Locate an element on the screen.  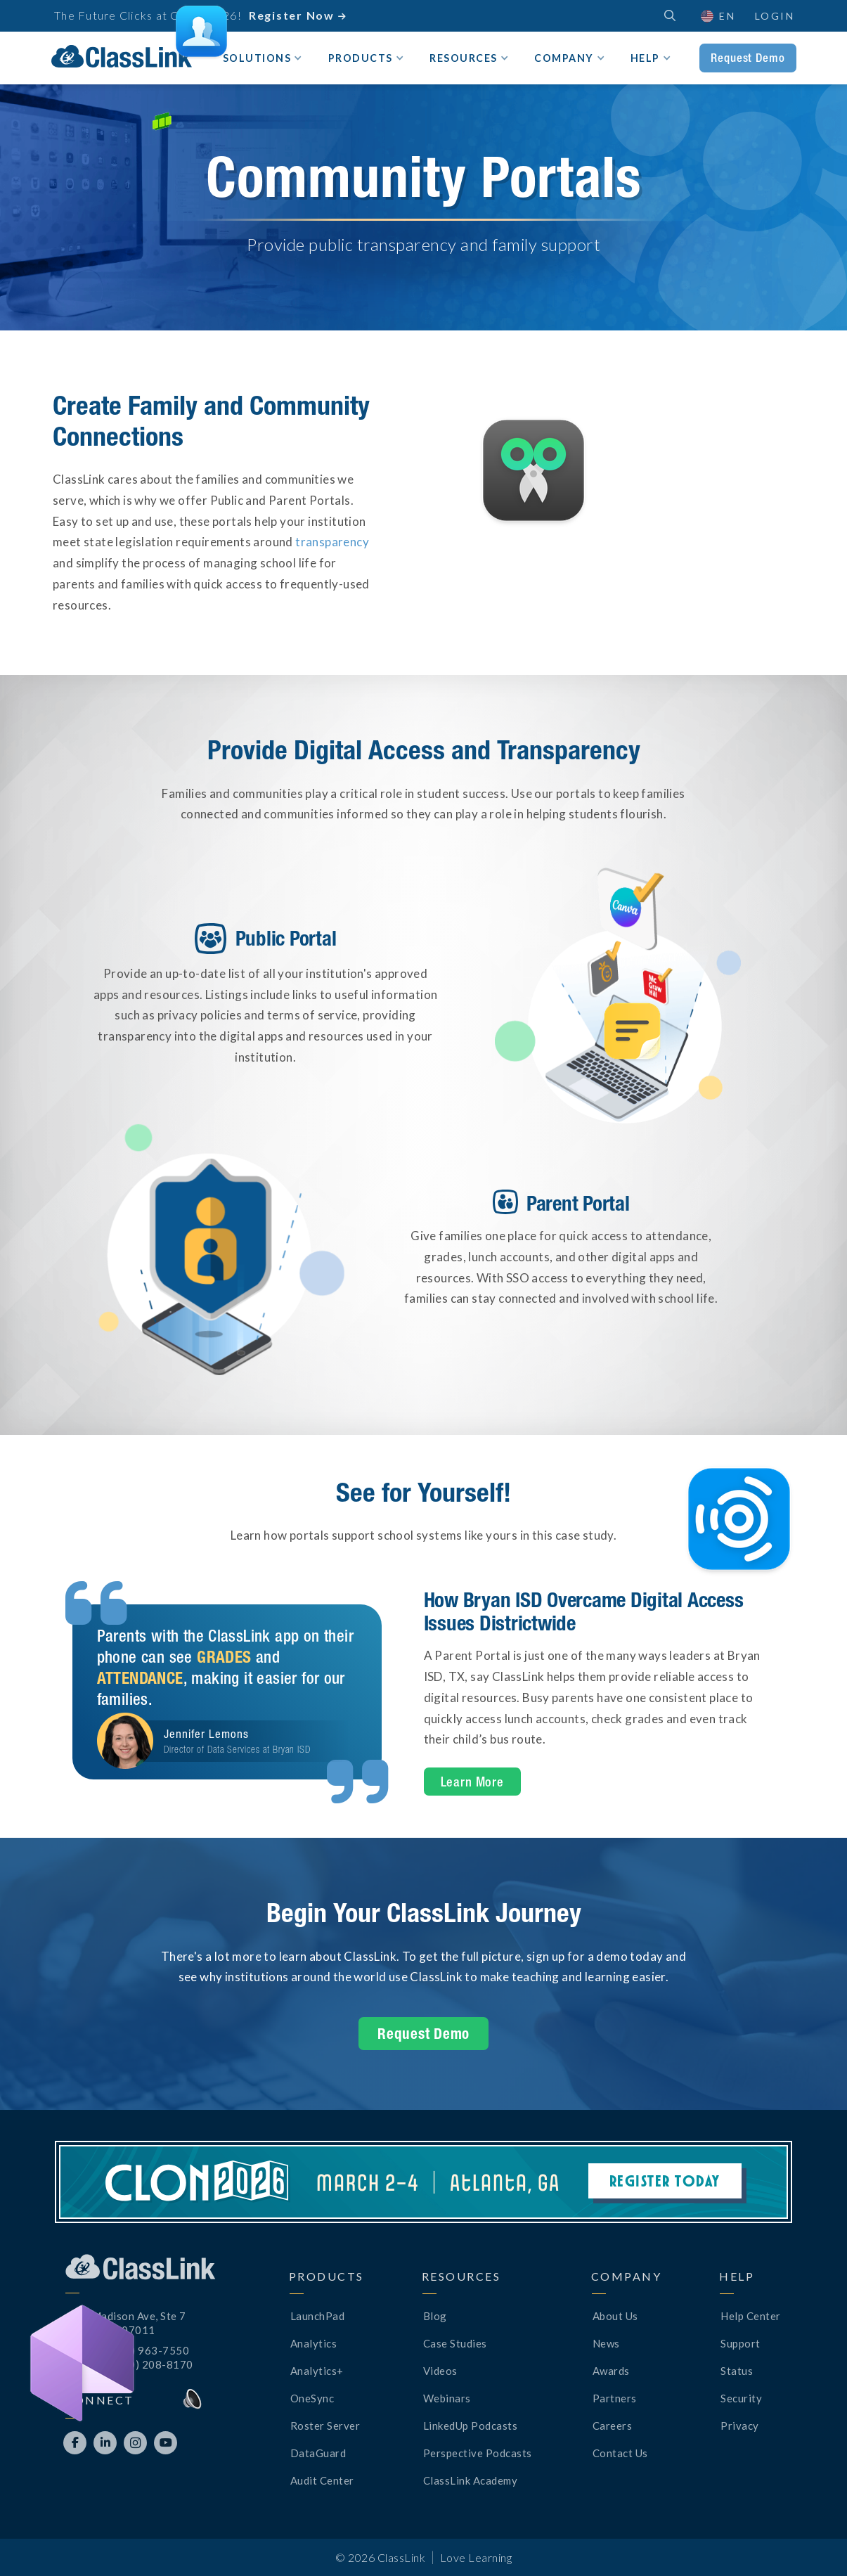
open copyq clipboard manager is located at coordinates (534, 470).